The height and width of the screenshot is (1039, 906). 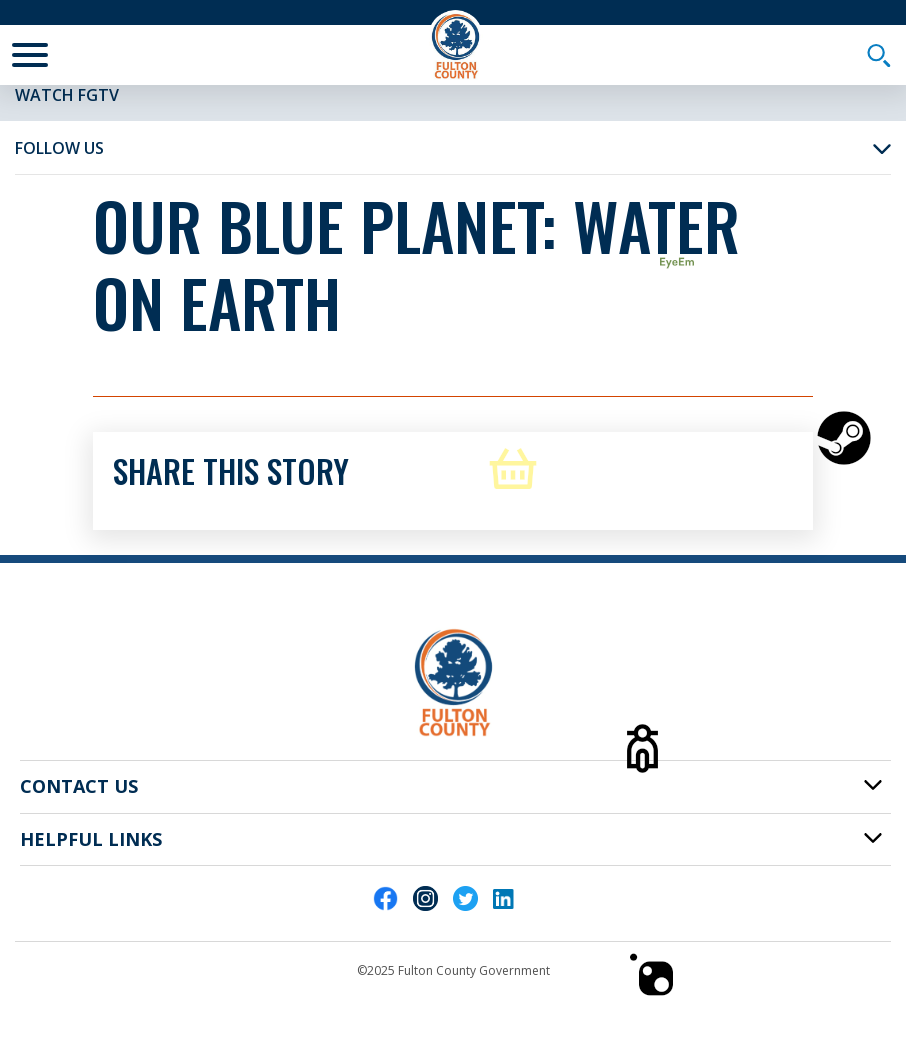 I want to click on view your shopping basket, so click(x=513, y=468).